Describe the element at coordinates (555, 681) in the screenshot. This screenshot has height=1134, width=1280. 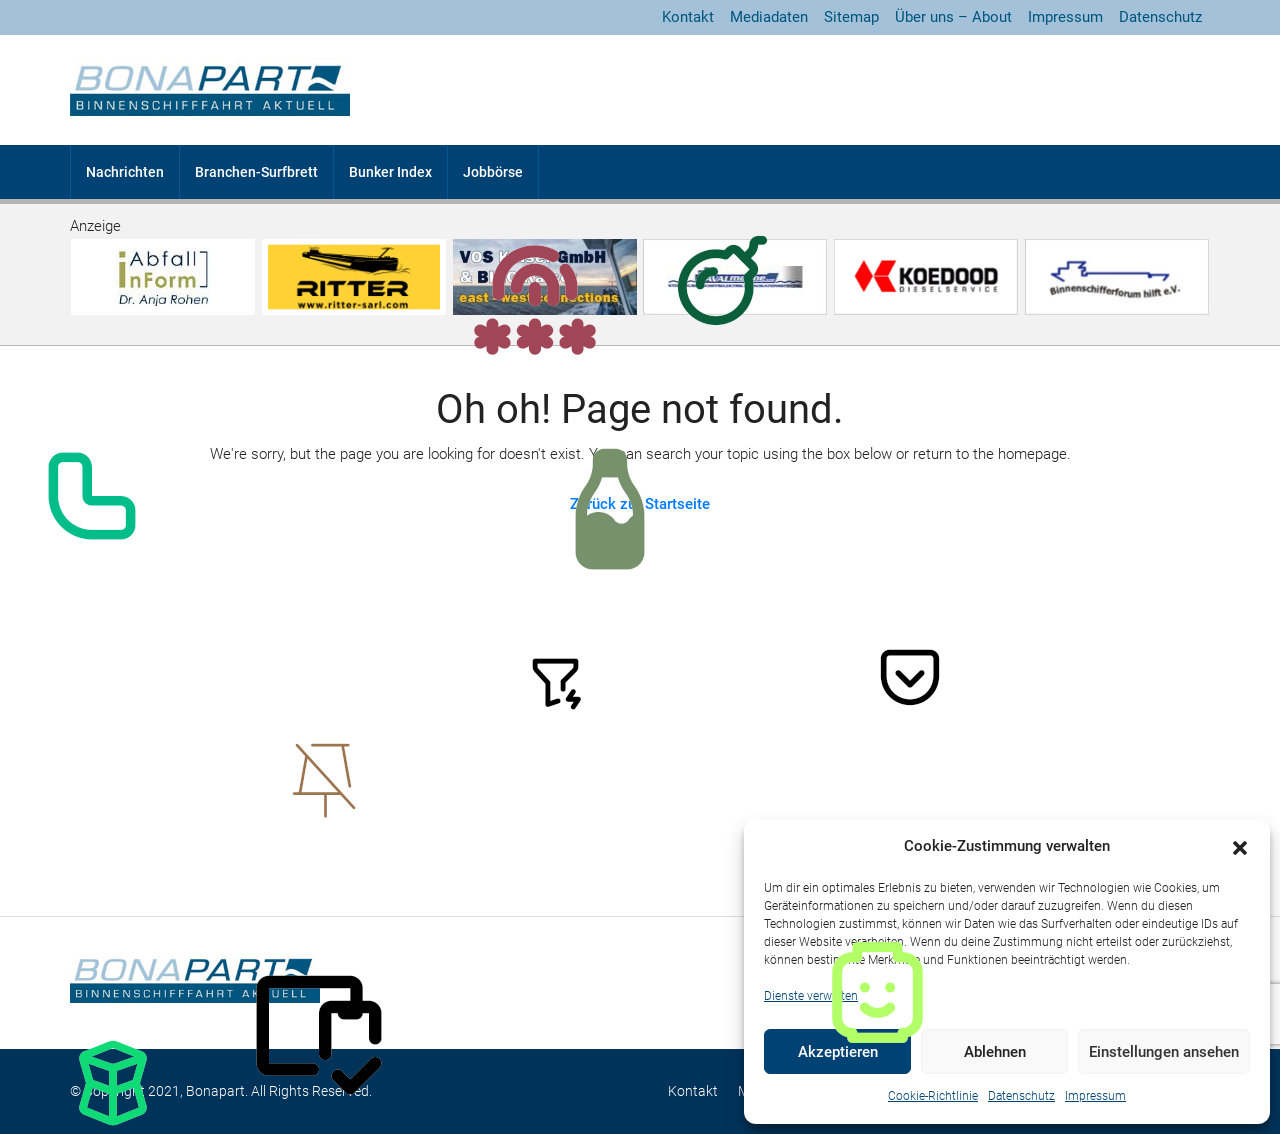
I see `apply quick or instant filtering` at that location.